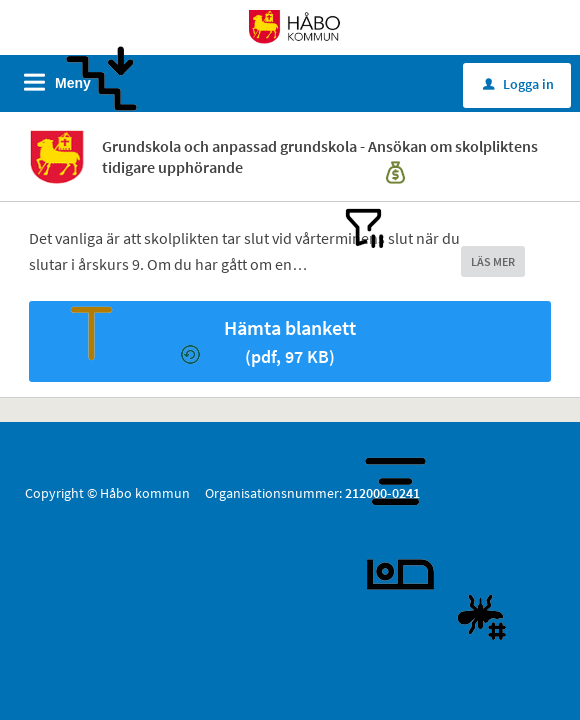 The image size is (580, 720). I want to click on text formatting tool for titles, so click(91, 333).